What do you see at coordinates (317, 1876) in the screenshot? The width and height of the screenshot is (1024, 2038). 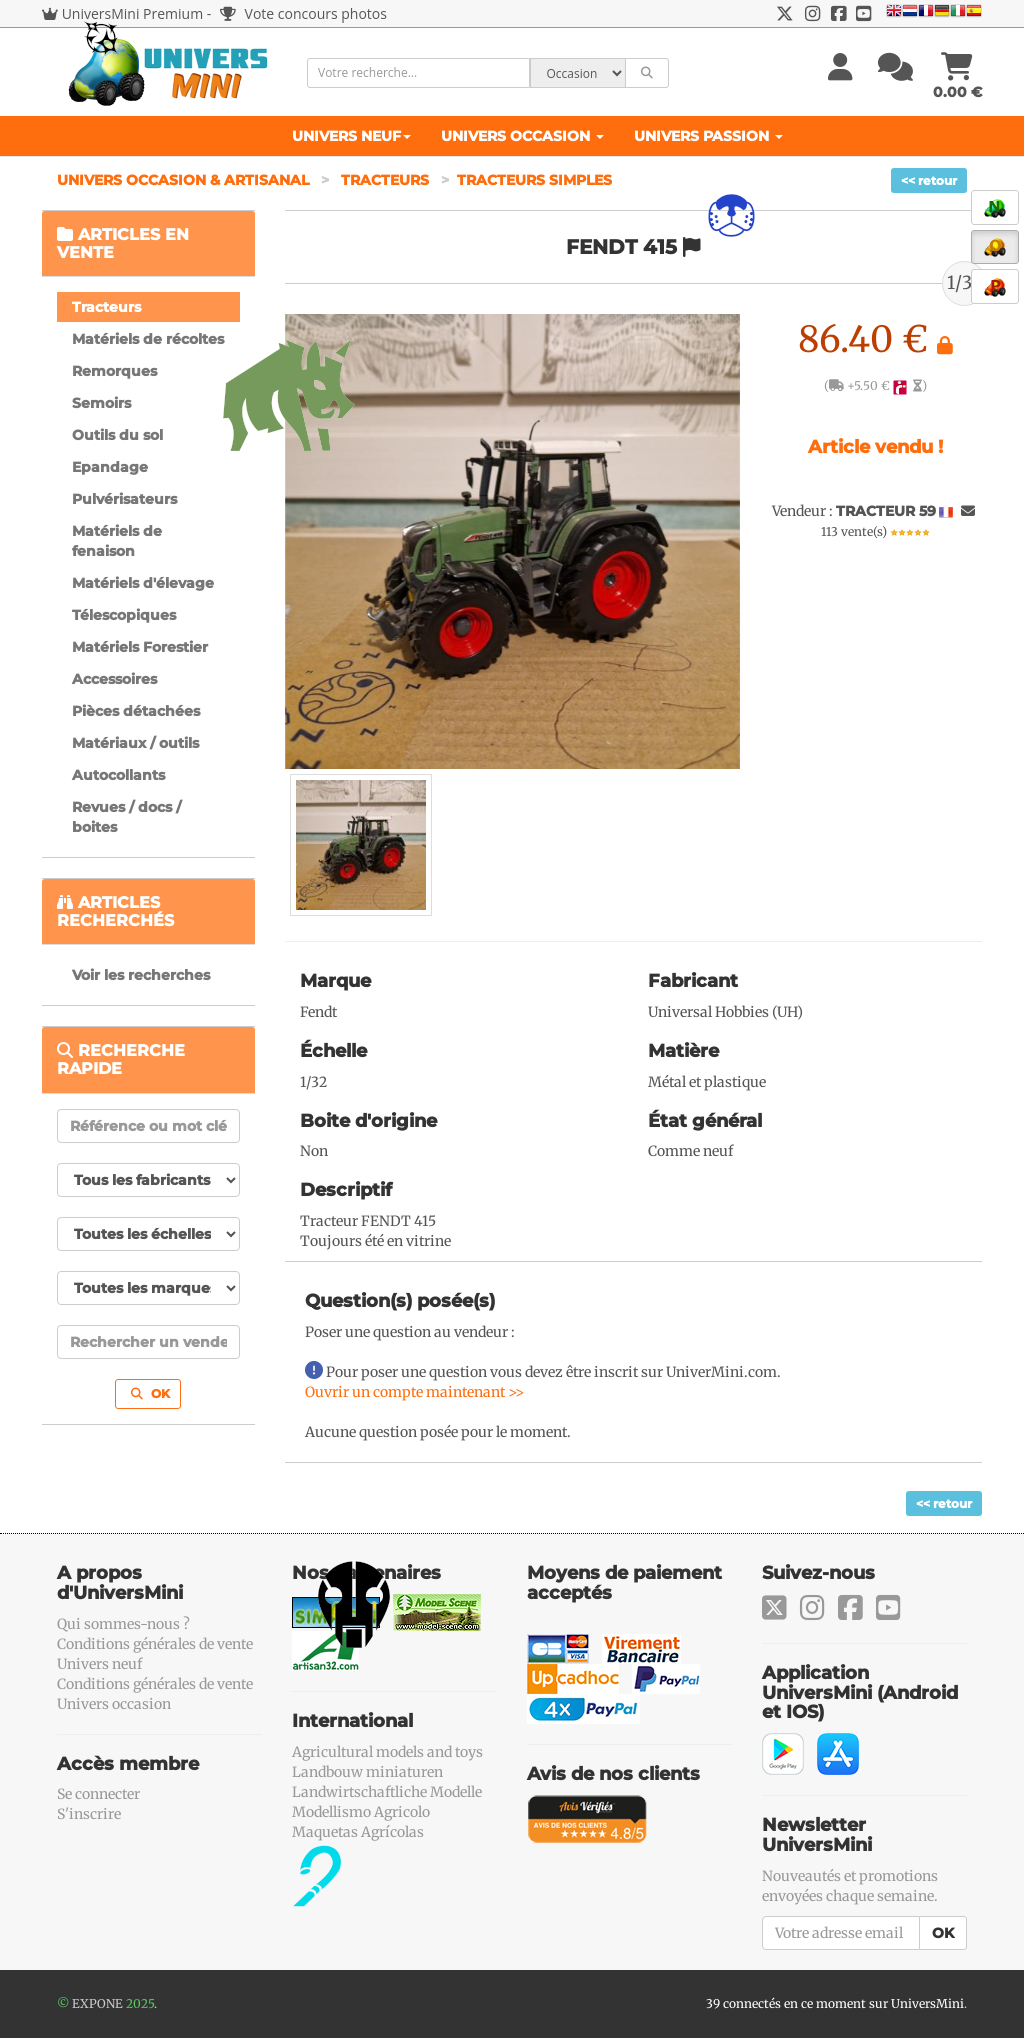 I see `shepherd or pastoral character class icon` at bounding box center [317, 1876].